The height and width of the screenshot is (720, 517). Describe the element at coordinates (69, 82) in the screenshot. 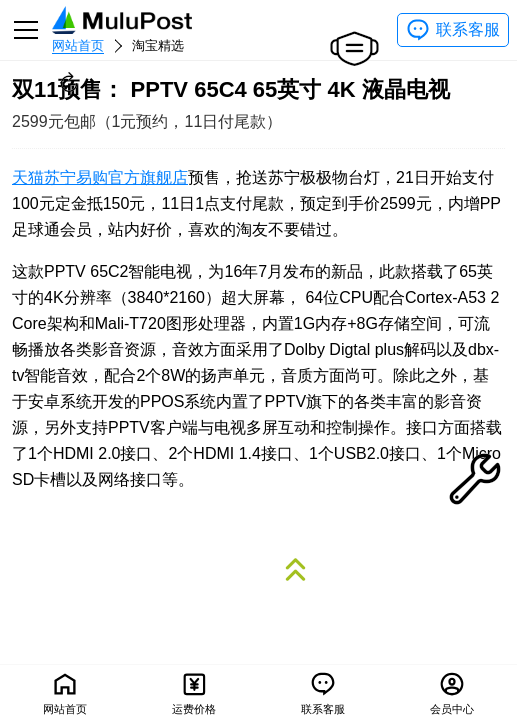

I see `refresh or reload the current page` at that location.